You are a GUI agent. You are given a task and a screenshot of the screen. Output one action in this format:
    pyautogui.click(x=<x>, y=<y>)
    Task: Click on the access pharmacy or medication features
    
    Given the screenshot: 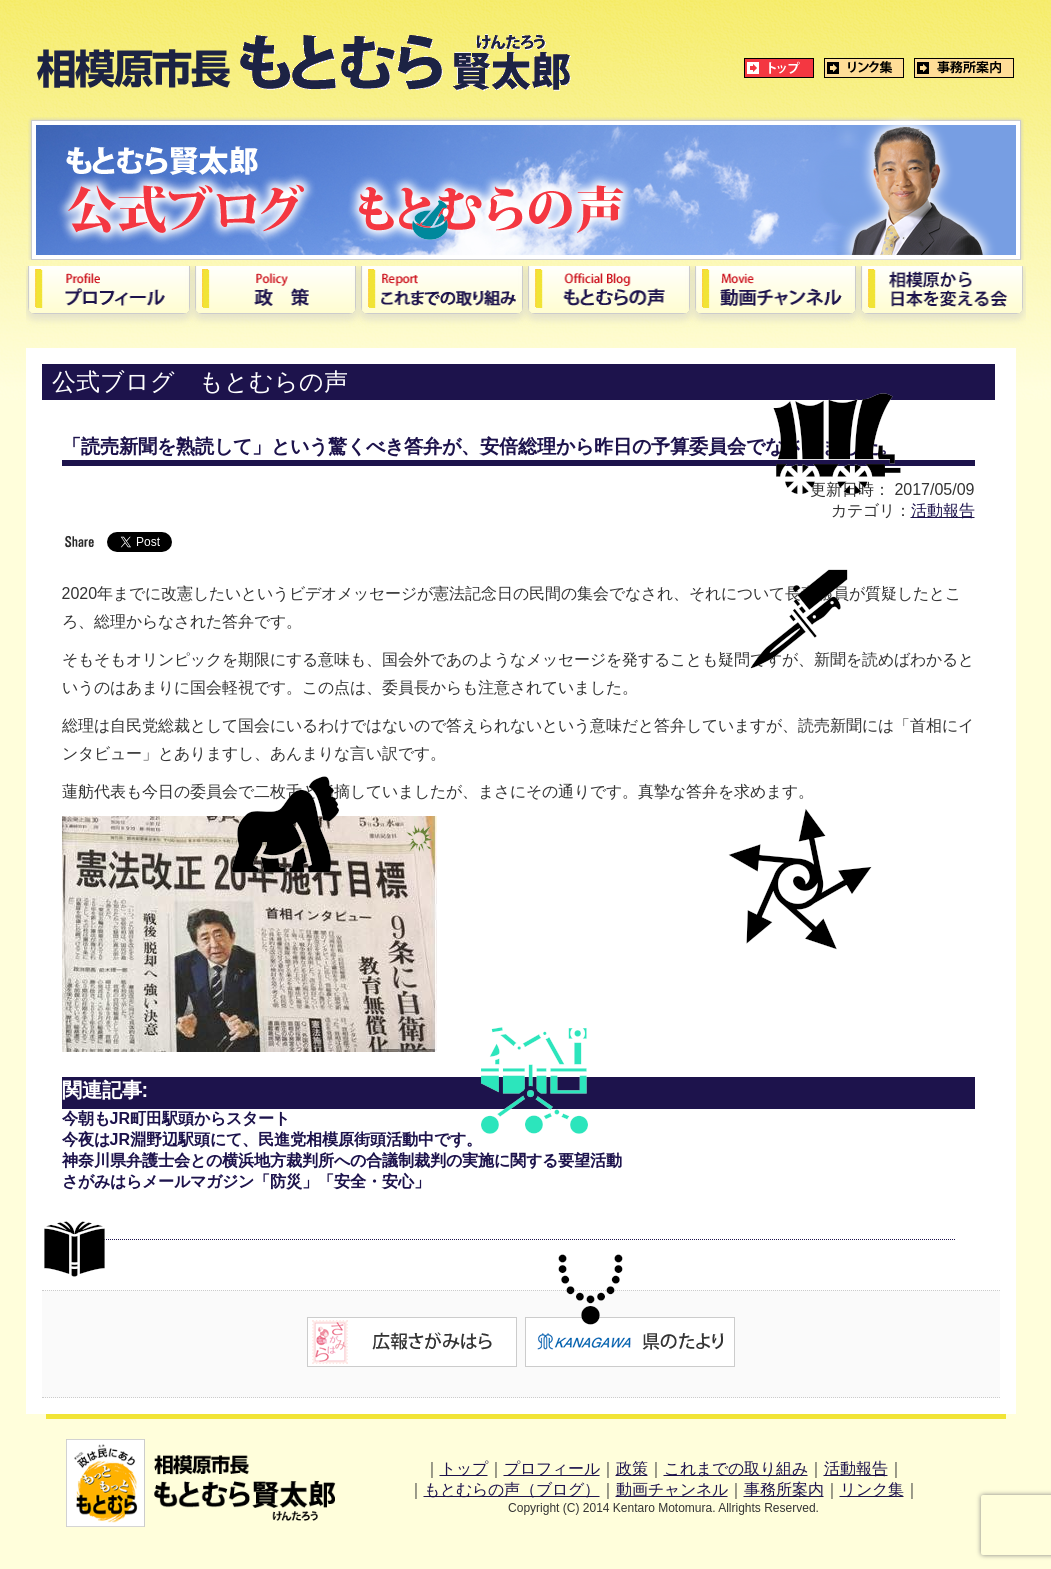 What is the action you would take?
    pyautogui.click(x=430, y=220)
    